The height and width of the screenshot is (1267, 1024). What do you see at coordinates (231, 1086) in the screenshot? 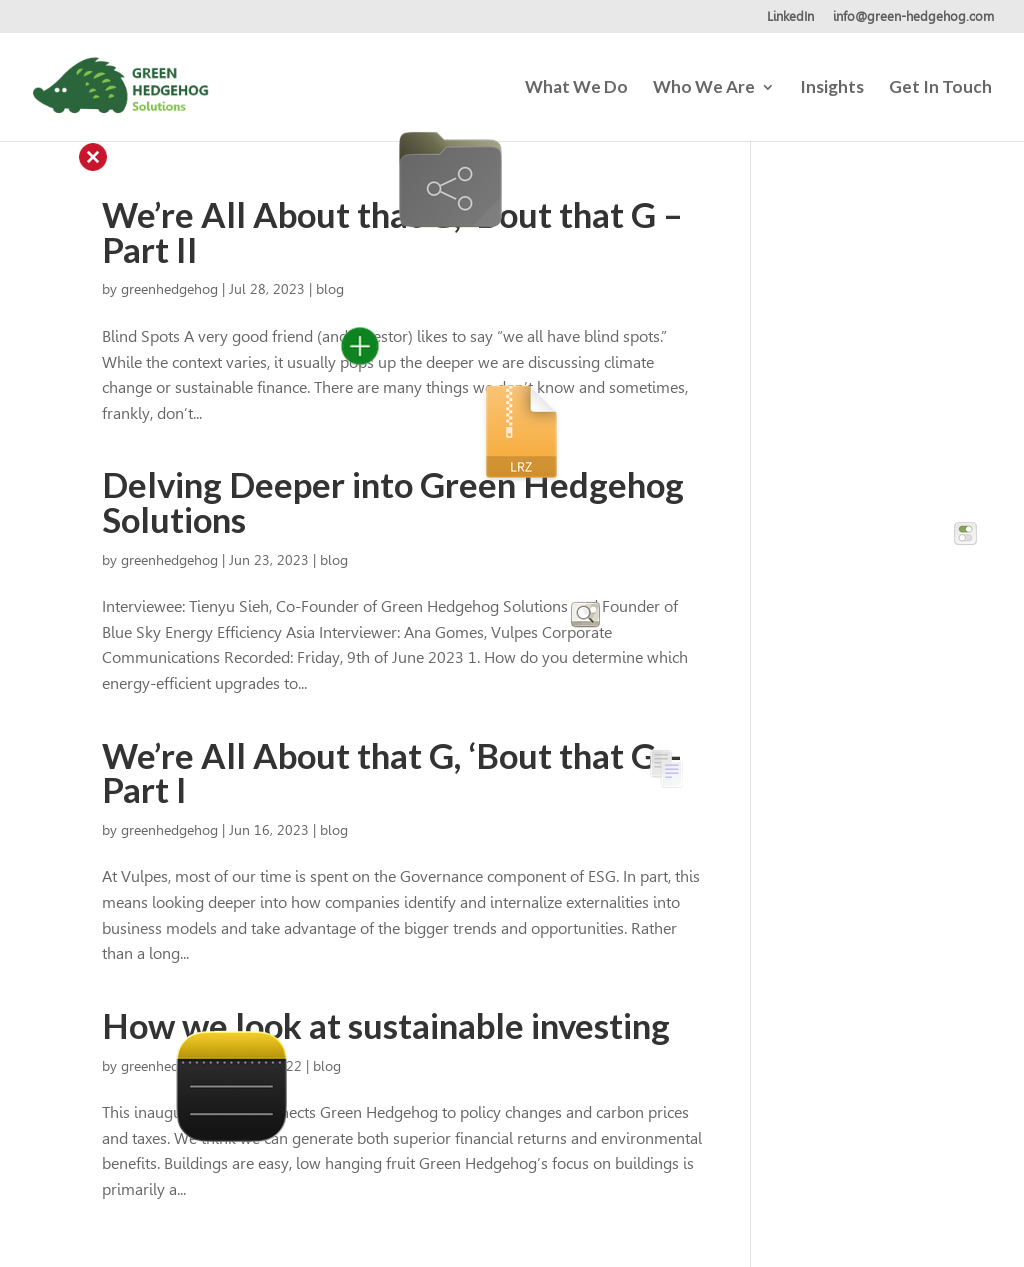
I see `open the notes app` at bounding box center [231, 1086].